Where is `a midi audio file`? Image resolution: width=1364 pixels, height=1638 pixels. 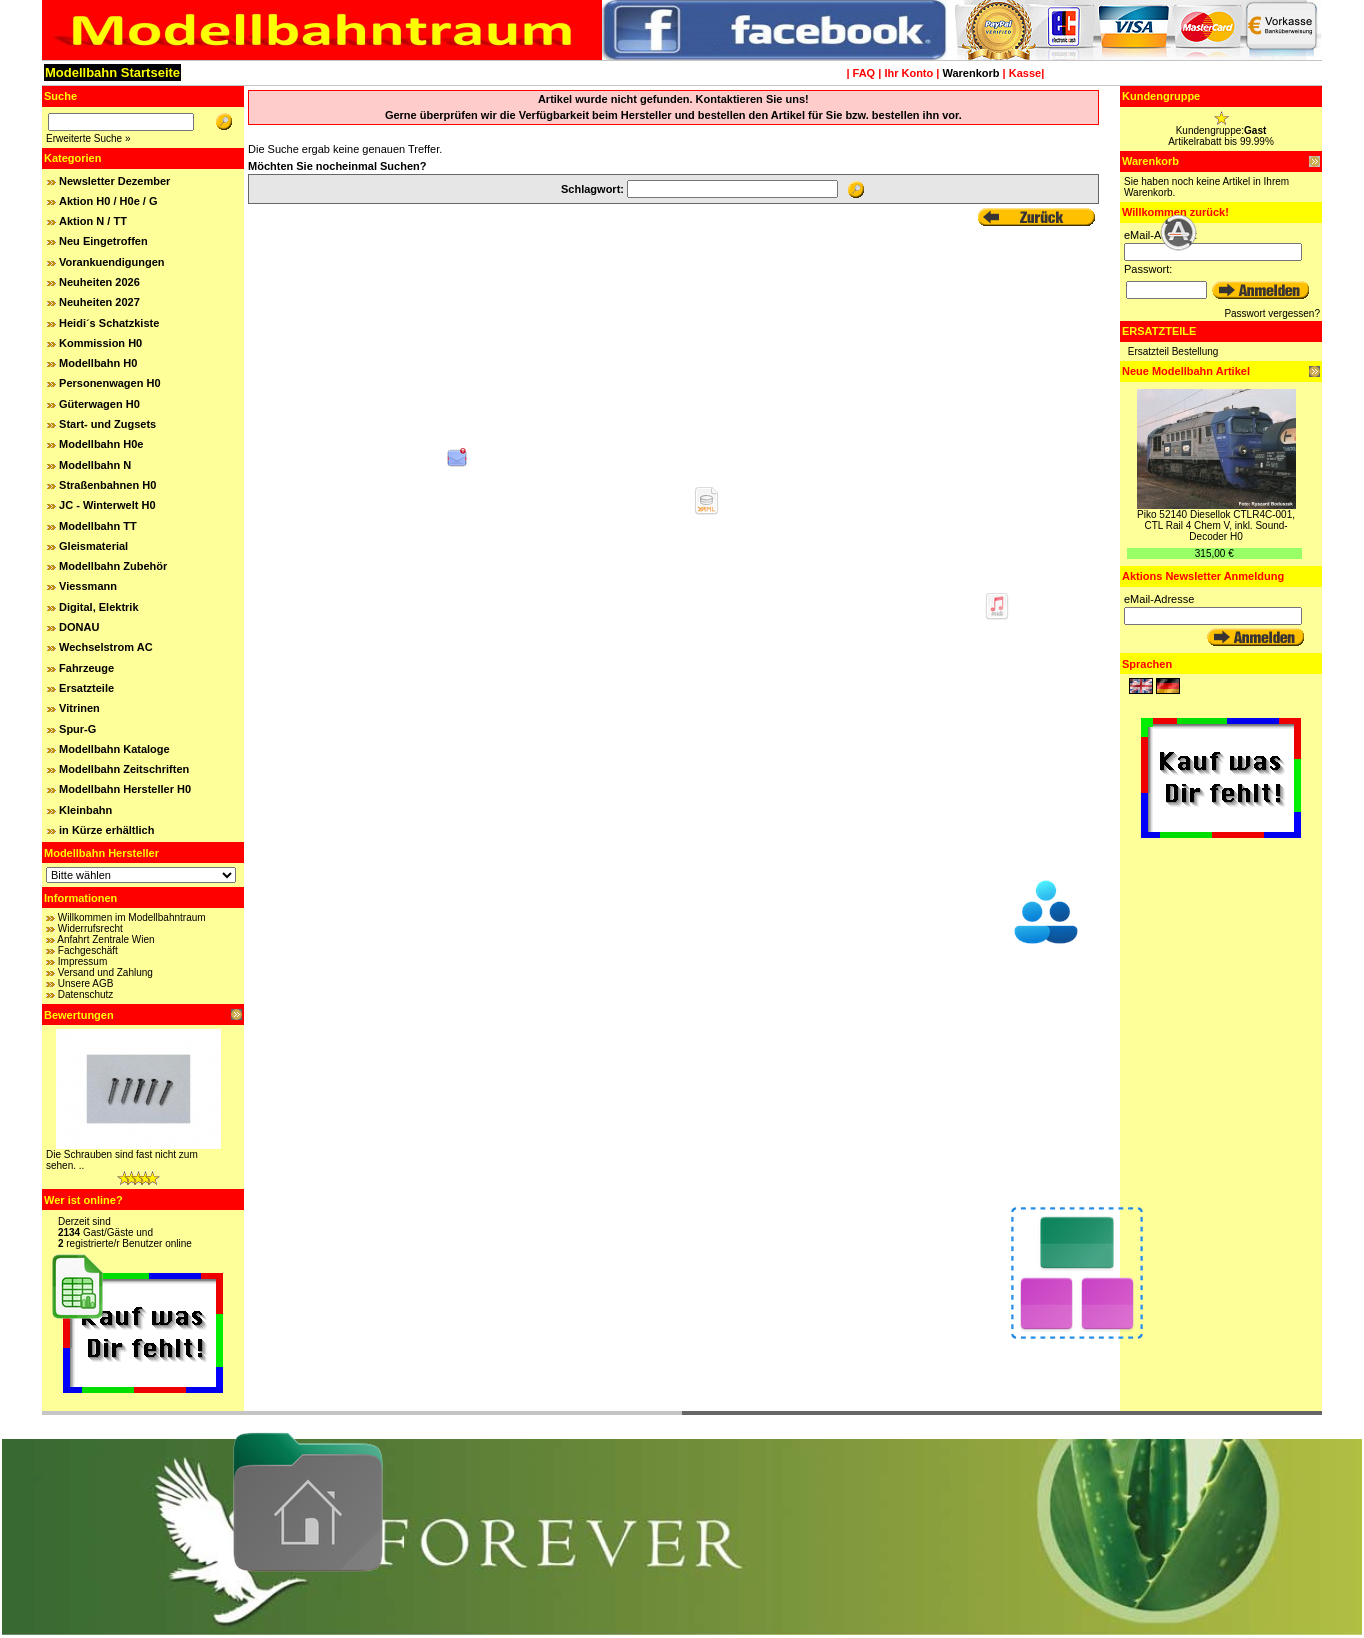
a midi audio file is located at coordinates (997, 606).